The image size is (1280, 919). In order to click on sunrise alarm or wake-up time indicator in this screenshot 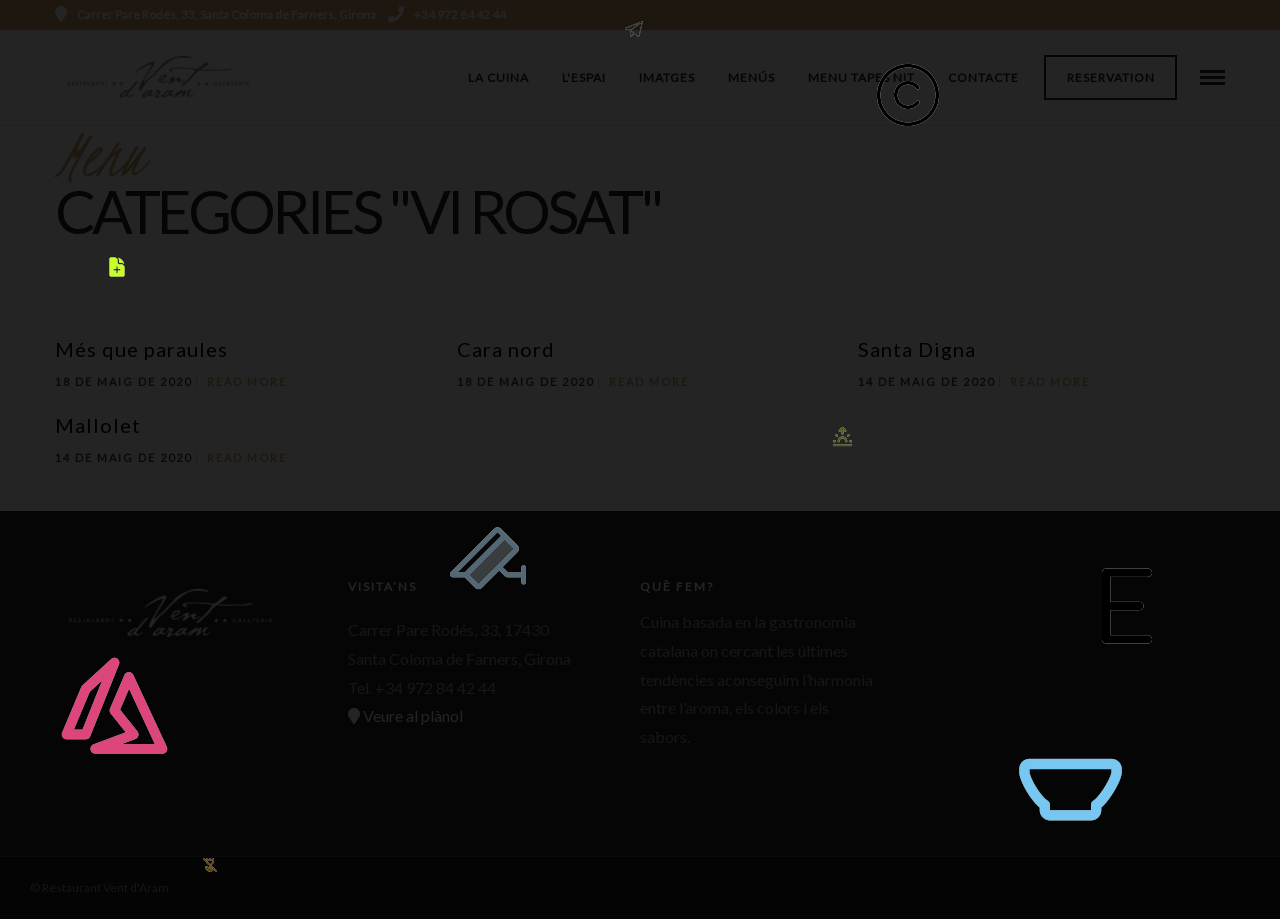, I will do `click(842, 436)`.